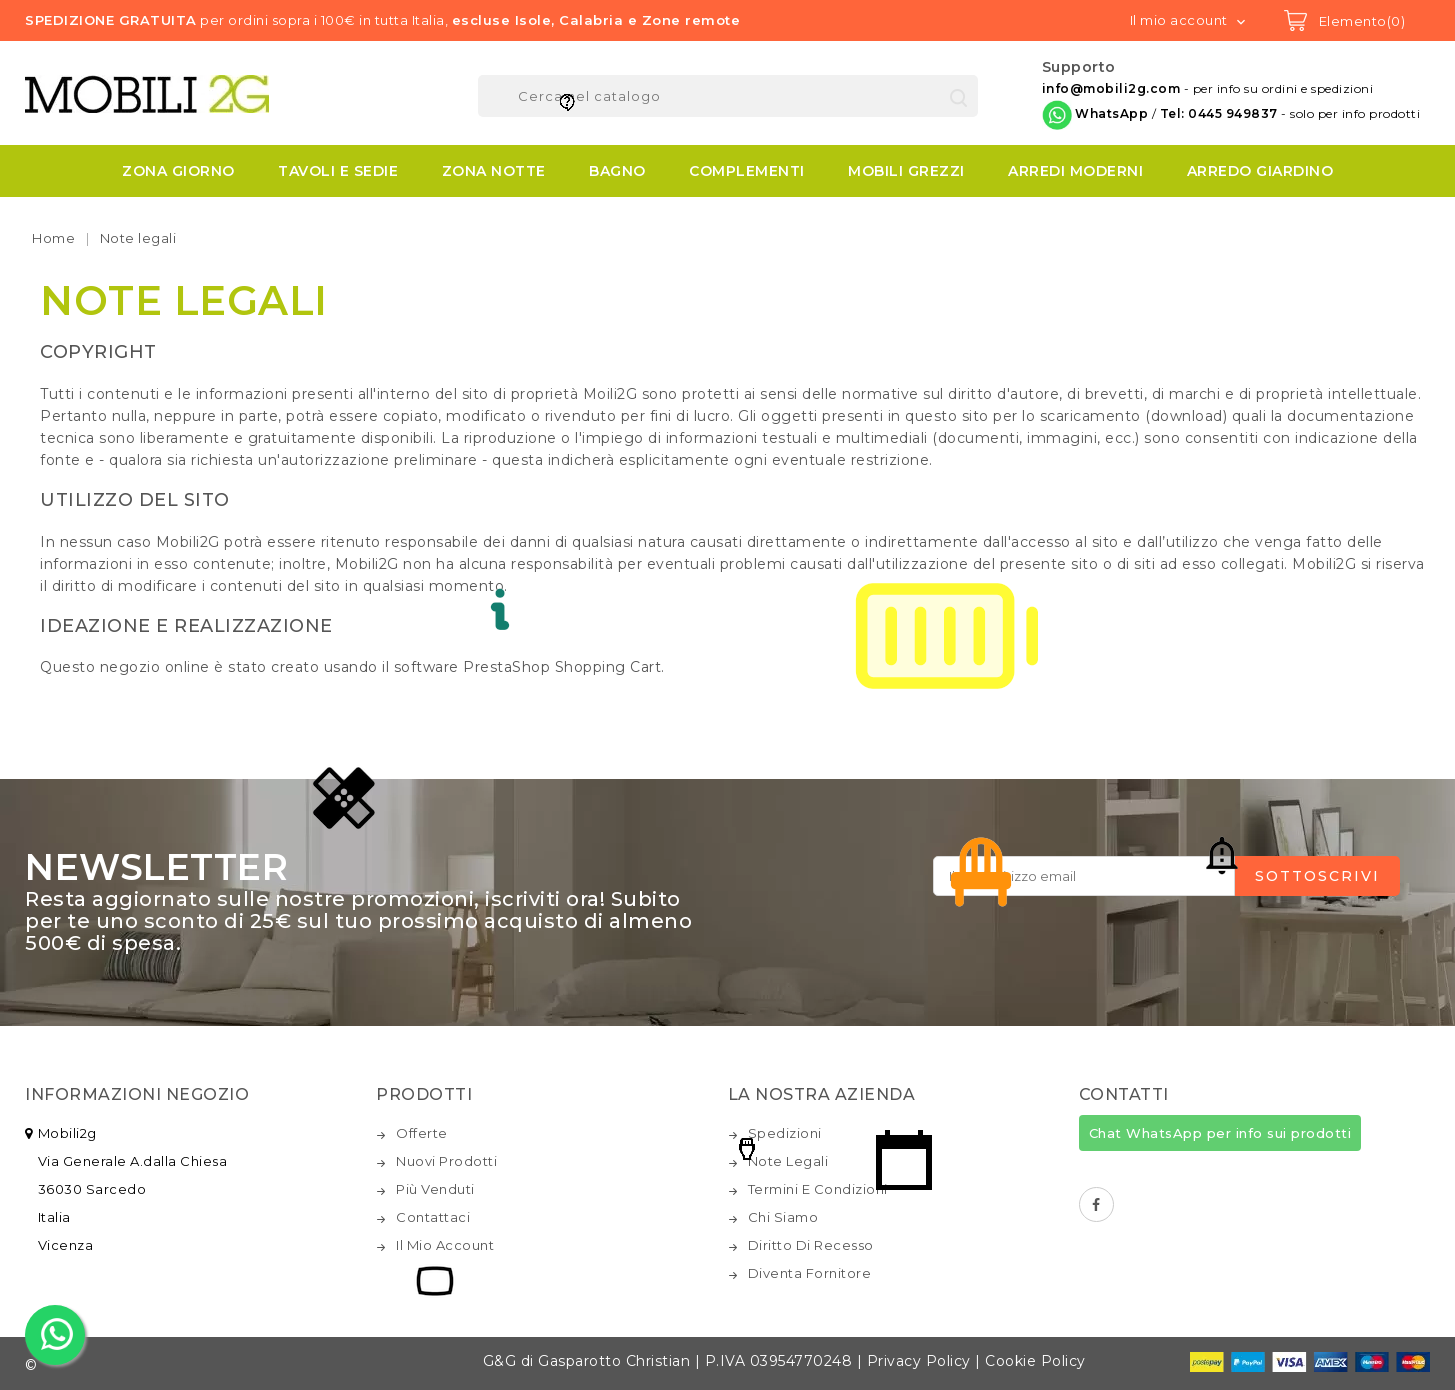  I want to click on apply healing or repair tool to image, so click(344, 798).